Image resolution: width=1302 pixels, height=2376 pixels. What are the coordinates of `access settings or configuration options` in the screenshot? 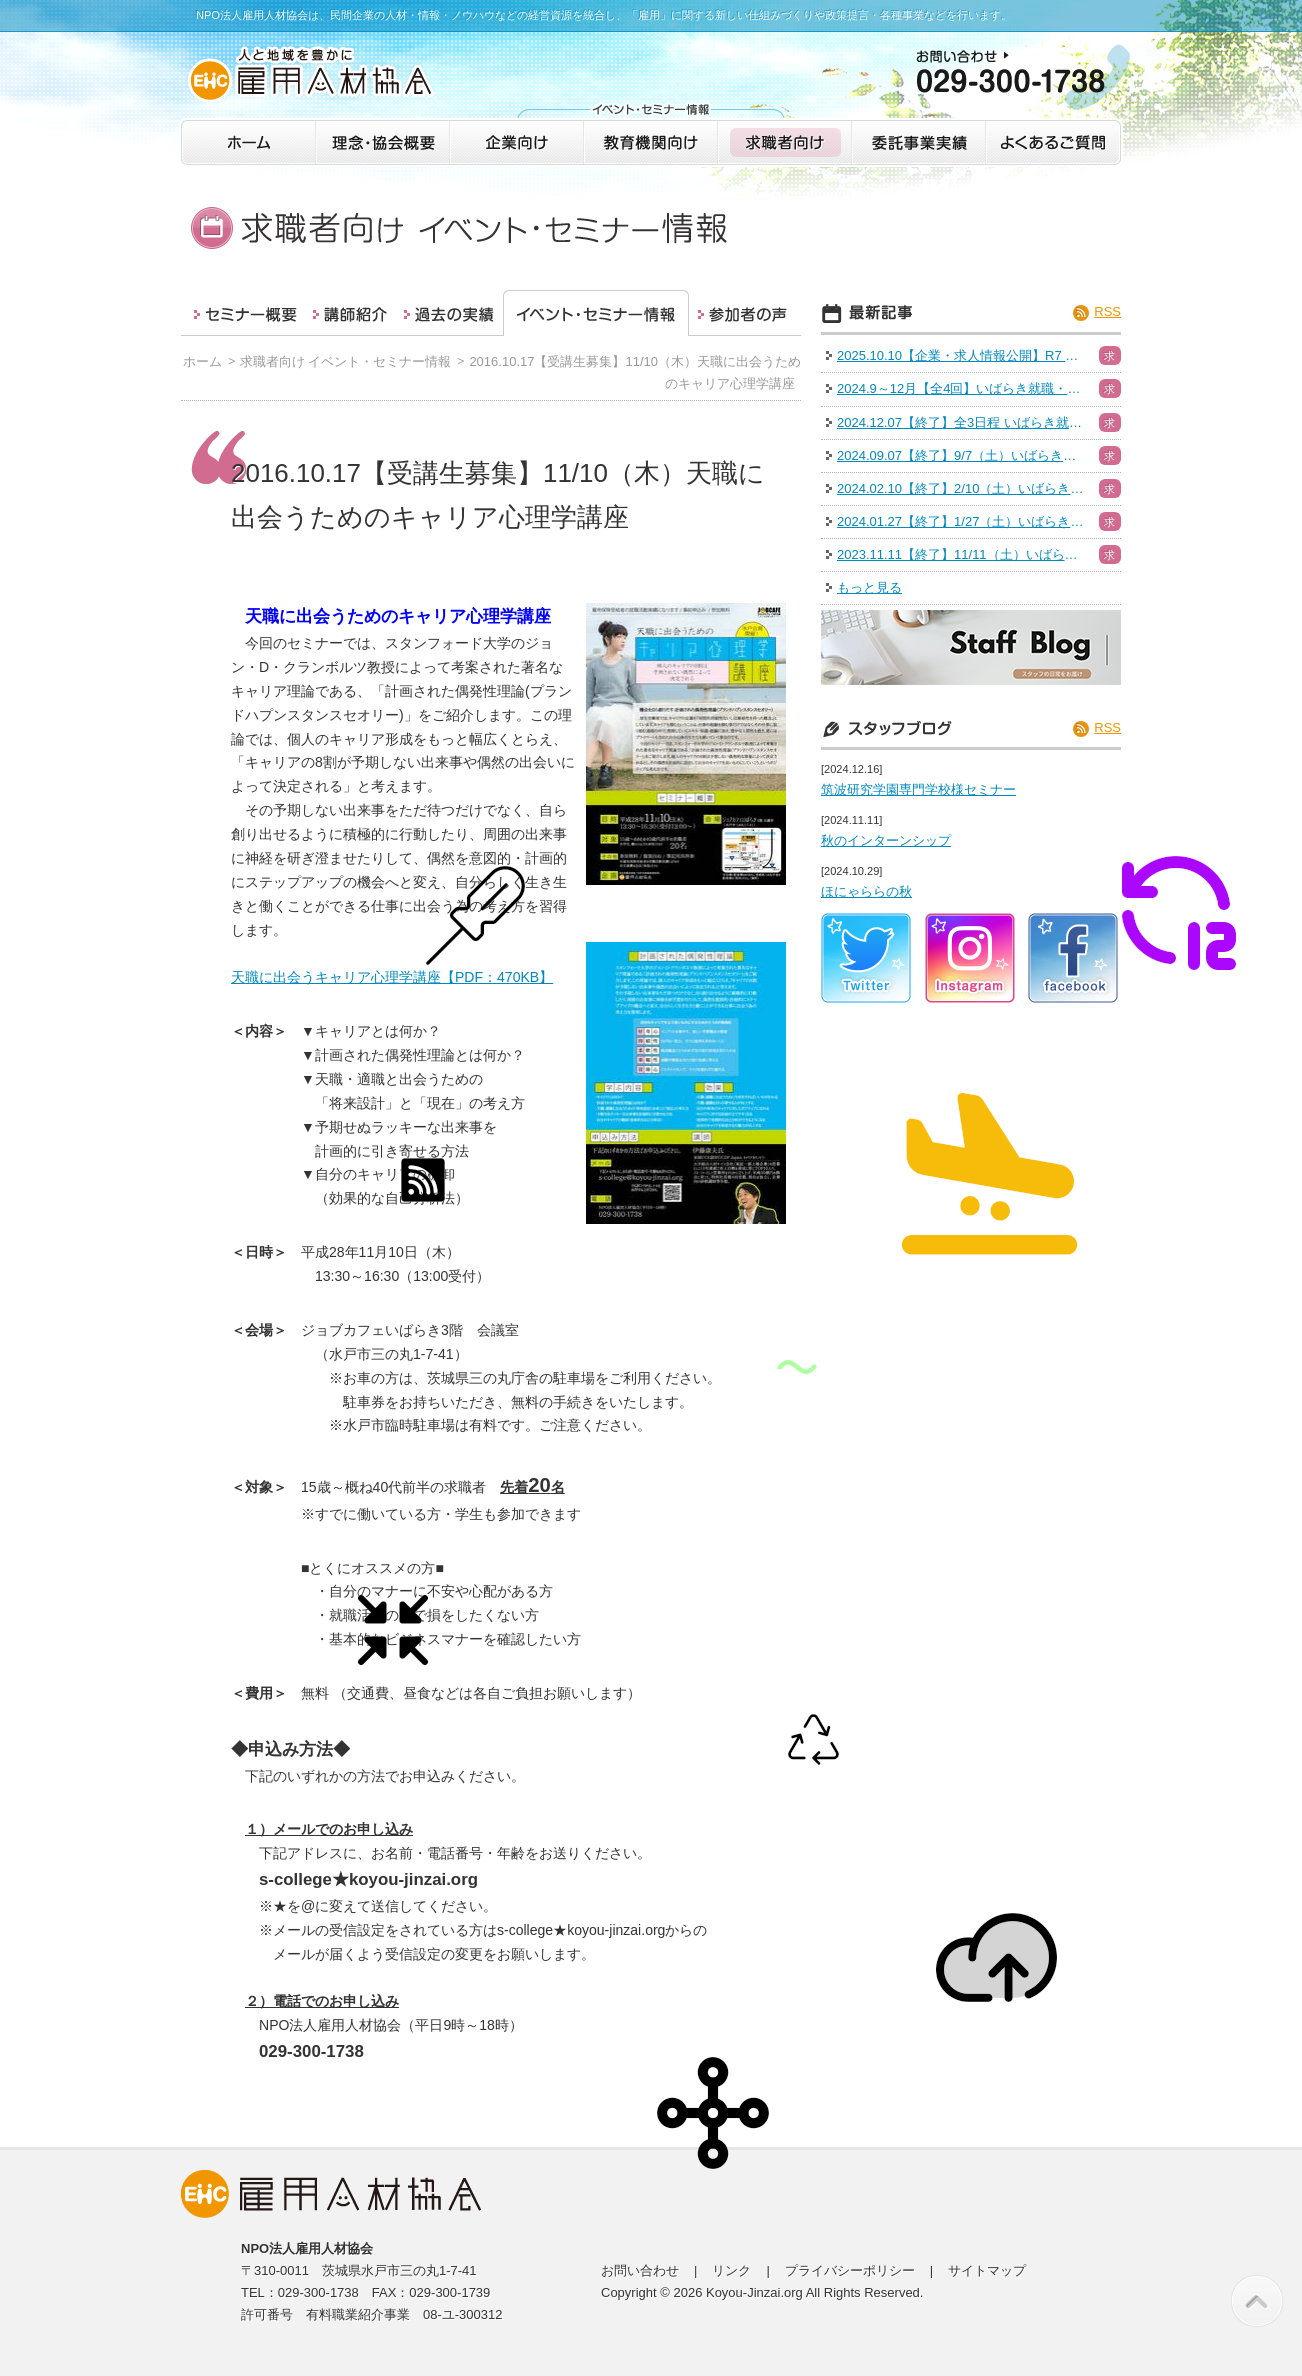 It's located at (475, 915).